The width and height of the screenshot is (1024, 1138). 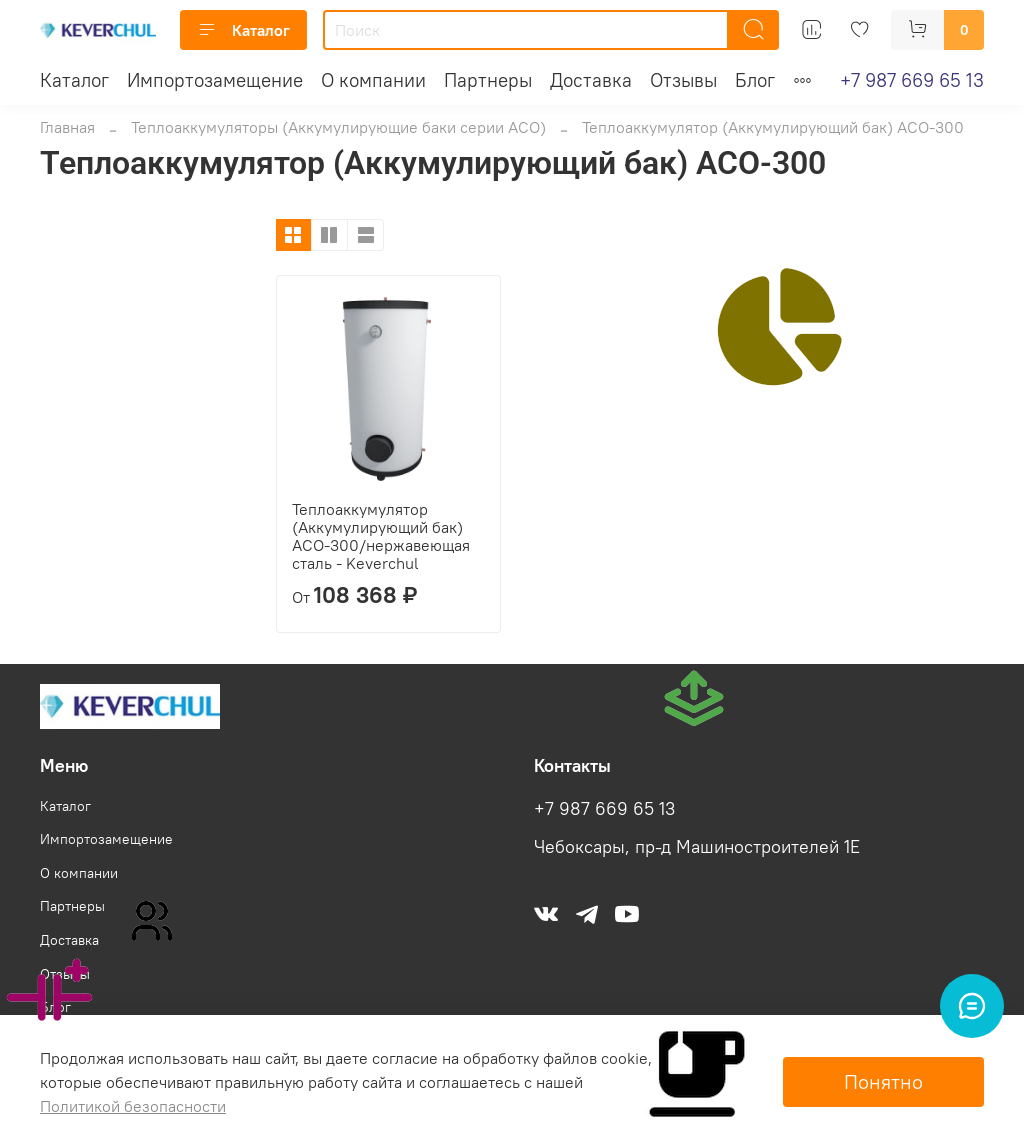 What do you see at coordinates (694, 700) in the screenshot?
I see `pop item from stack` at bounding box center [694, 700].